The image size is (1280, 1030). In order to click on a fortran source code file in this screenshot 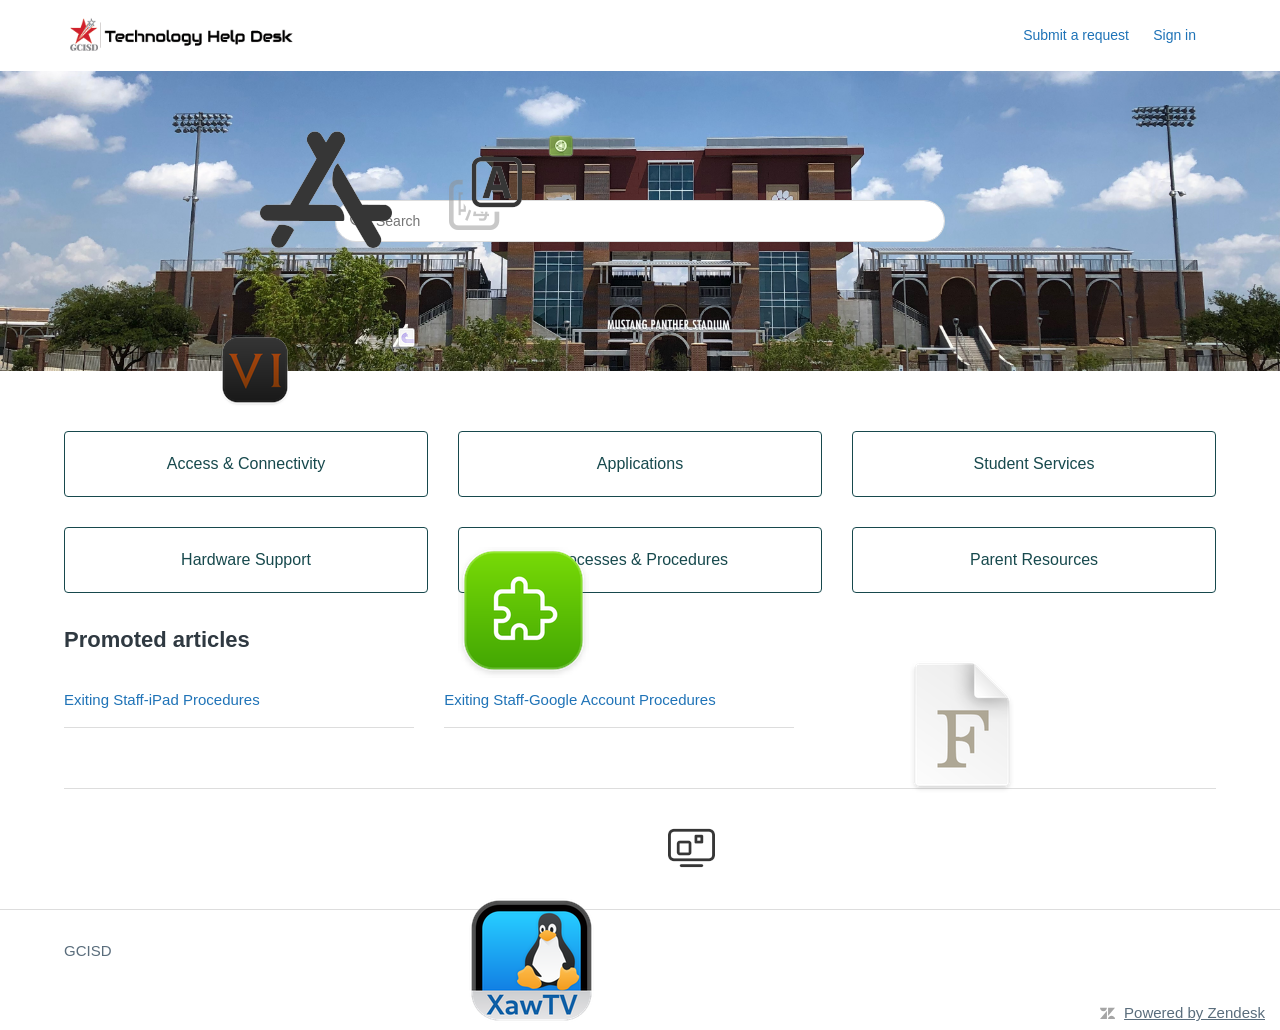, I will do `click(962, 727)`.